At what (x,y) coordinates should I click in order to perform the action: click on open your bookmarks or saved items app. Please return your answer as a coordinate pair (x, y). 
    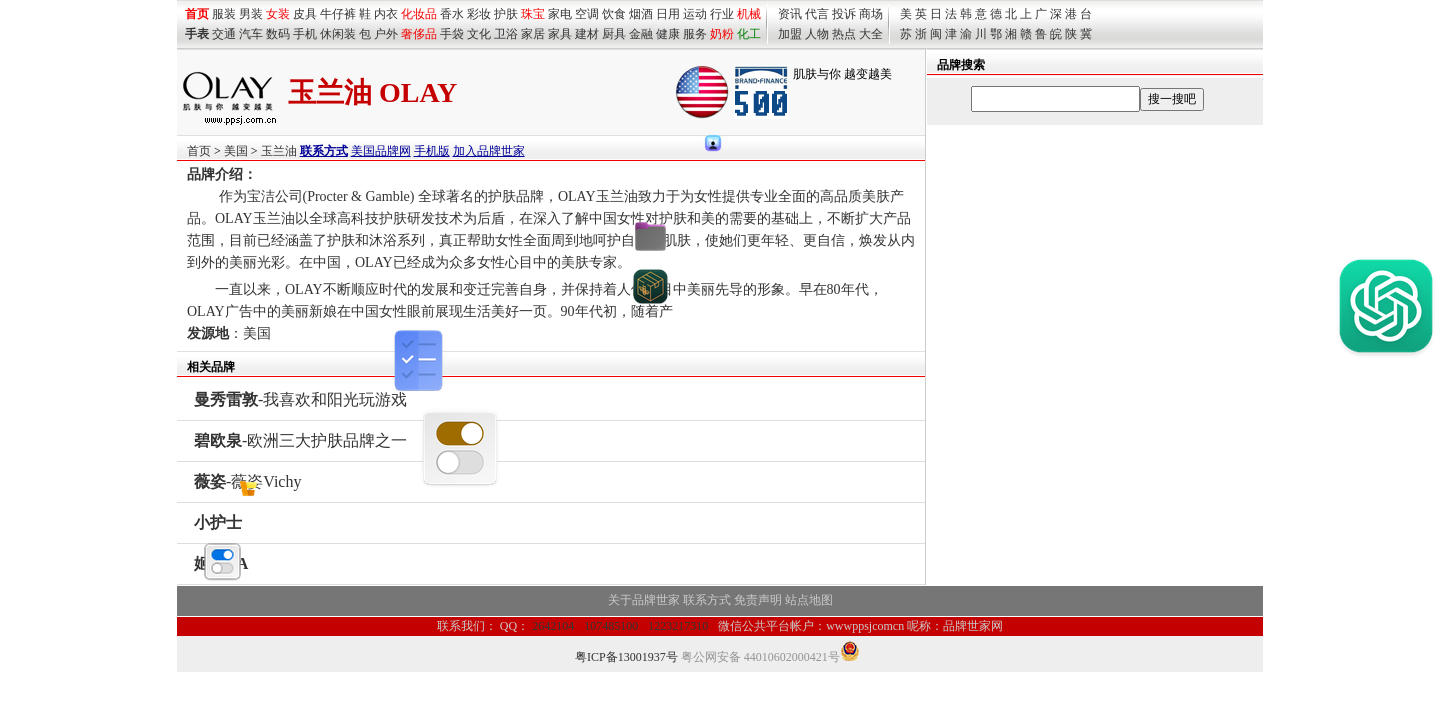
    Looking at the image, I should click on (418, 360).